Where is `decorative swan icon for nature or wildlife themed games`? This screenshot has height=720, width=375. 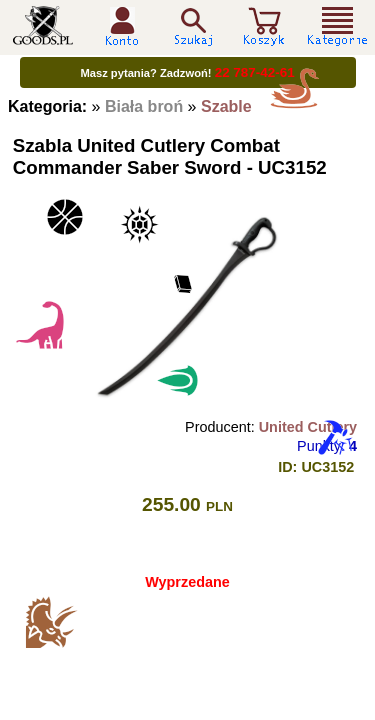
decorative swan icon for nature or wildlife themed games is located at coordinates (295, 90).